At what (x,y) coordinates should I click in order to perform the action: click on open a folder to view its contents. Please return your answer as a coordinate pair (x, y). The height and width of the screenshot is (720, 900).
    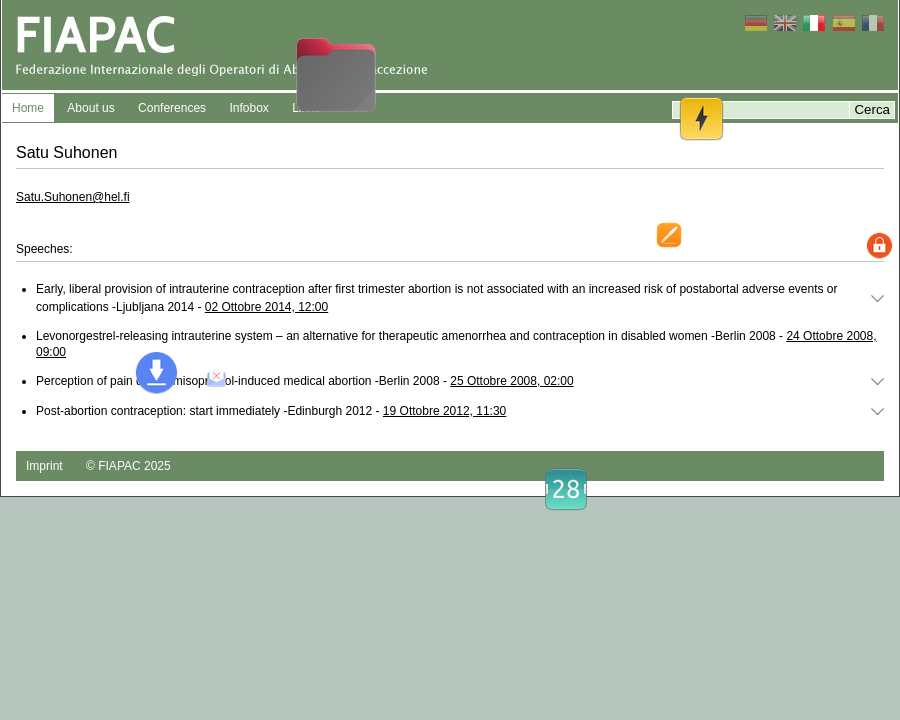
    Looking at the image, I should click on (336, 75).